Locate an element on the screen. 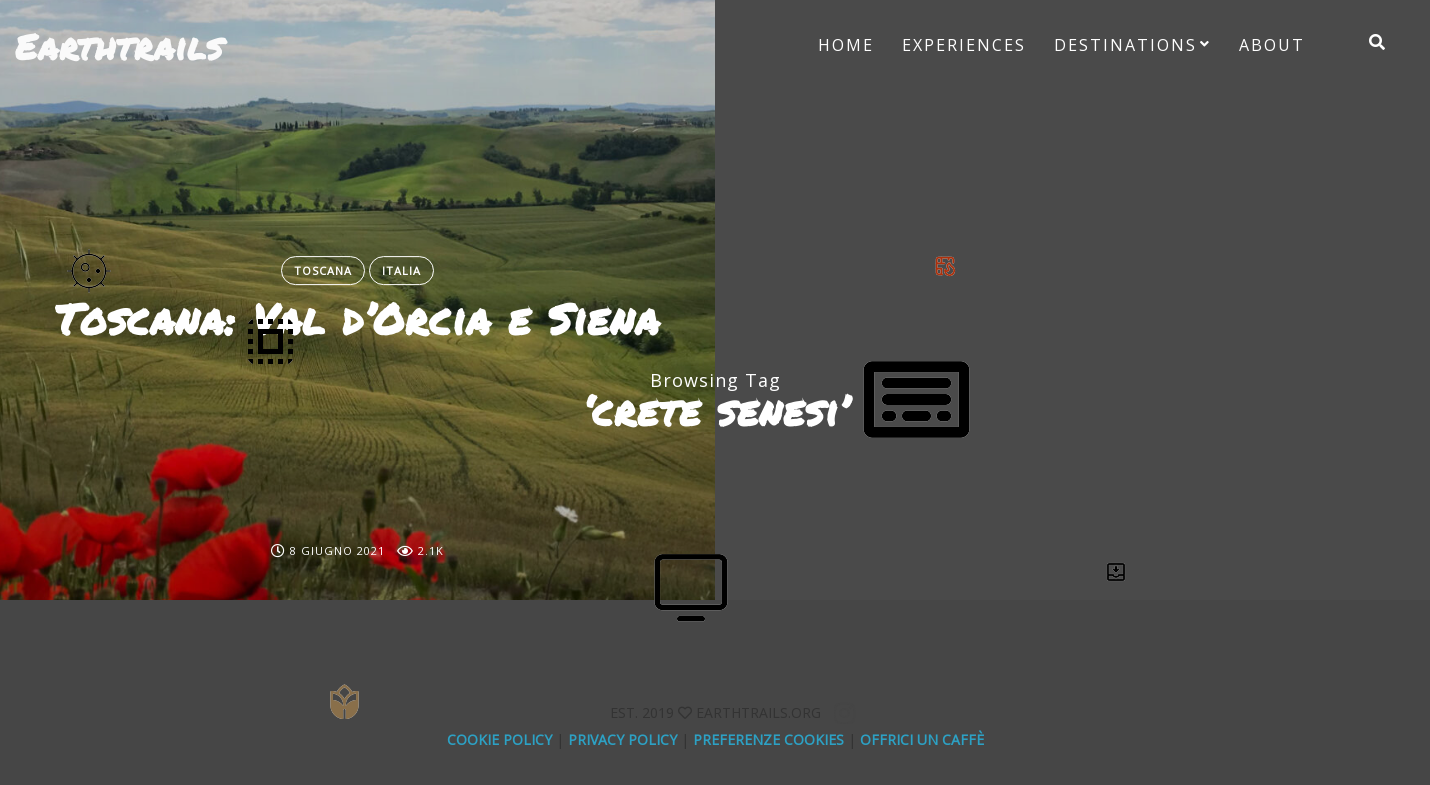 This screenshot has height=785, width=1430. filter by grain or wheat products is located at coordinates (344, 702).